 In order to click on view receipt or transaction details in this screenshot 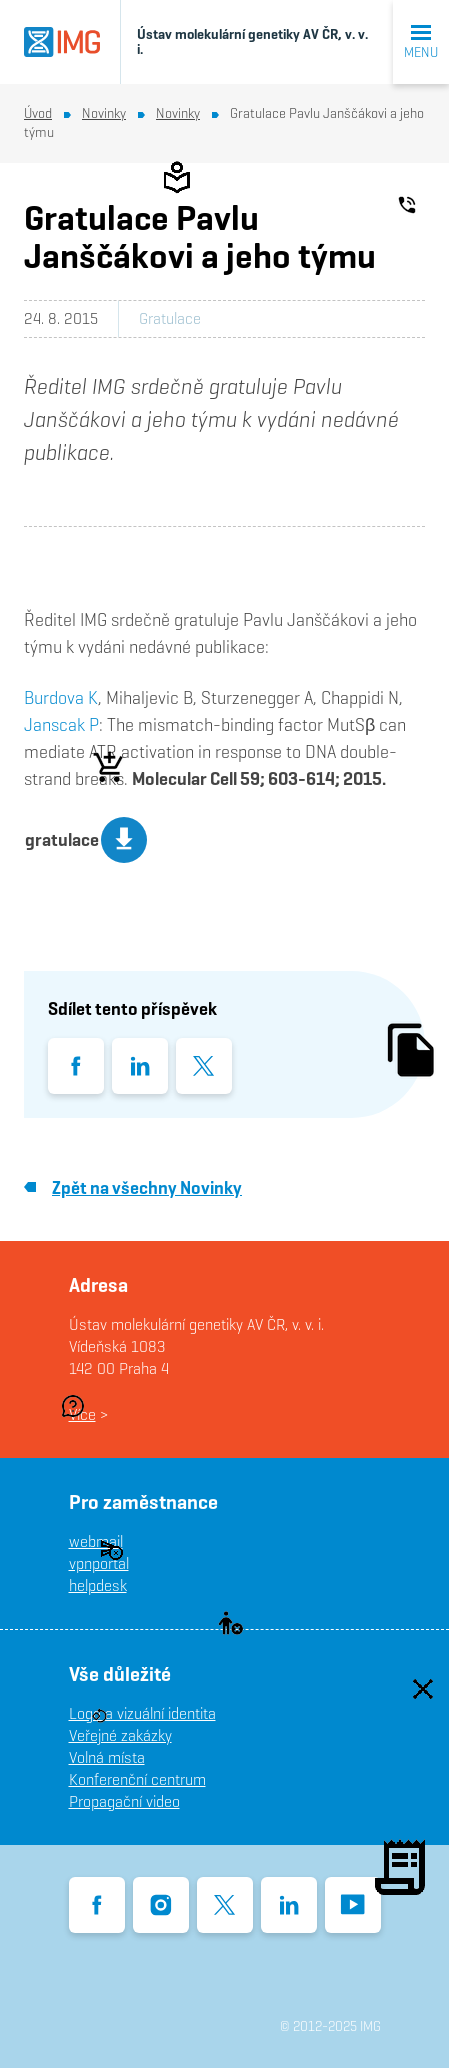, I will do `click(400, 1867)`.